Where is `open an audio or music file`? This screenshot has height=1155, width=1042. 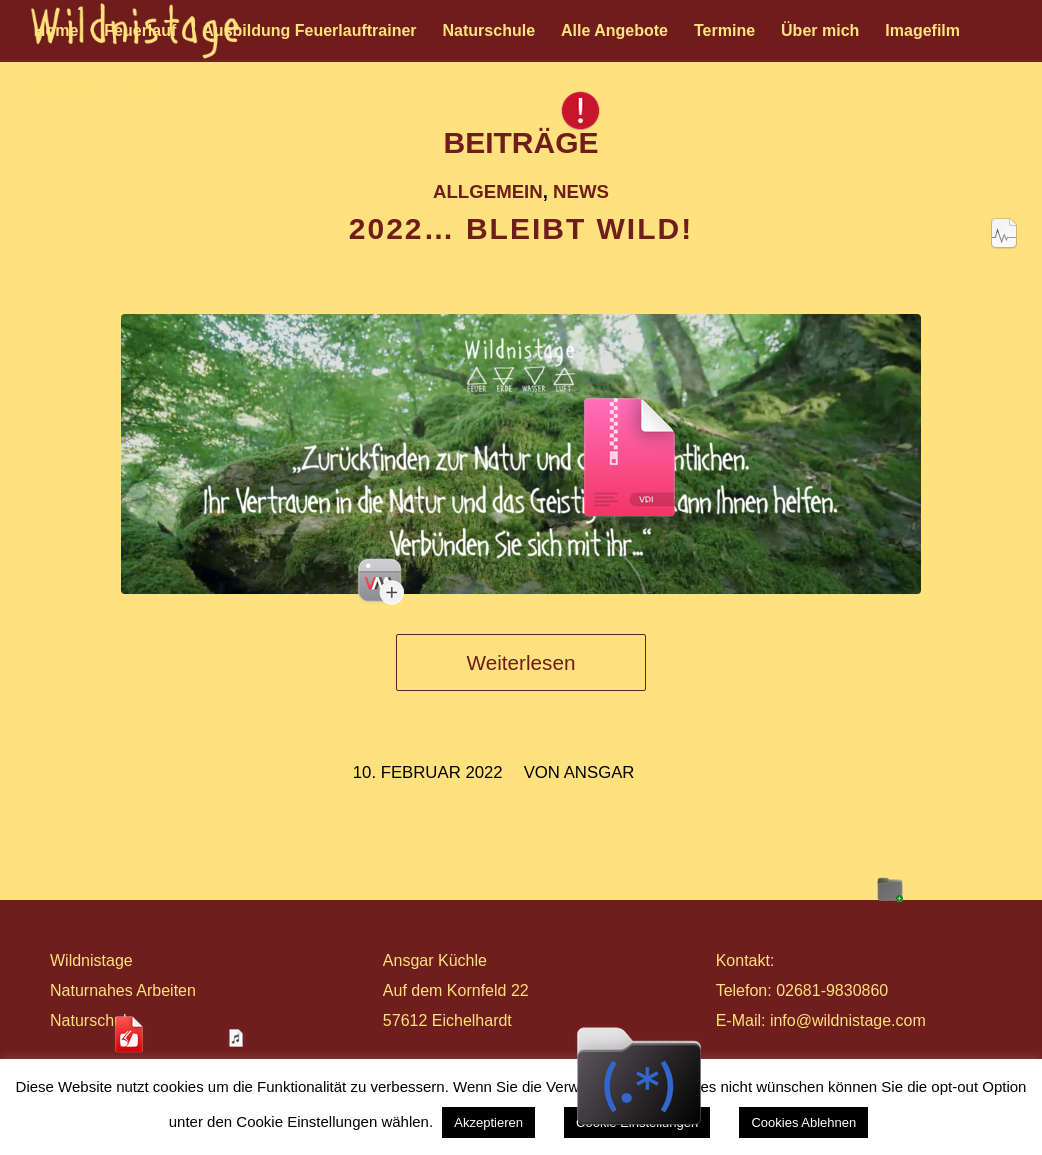 open an audio or music file is located at coordinates (236, 1038).